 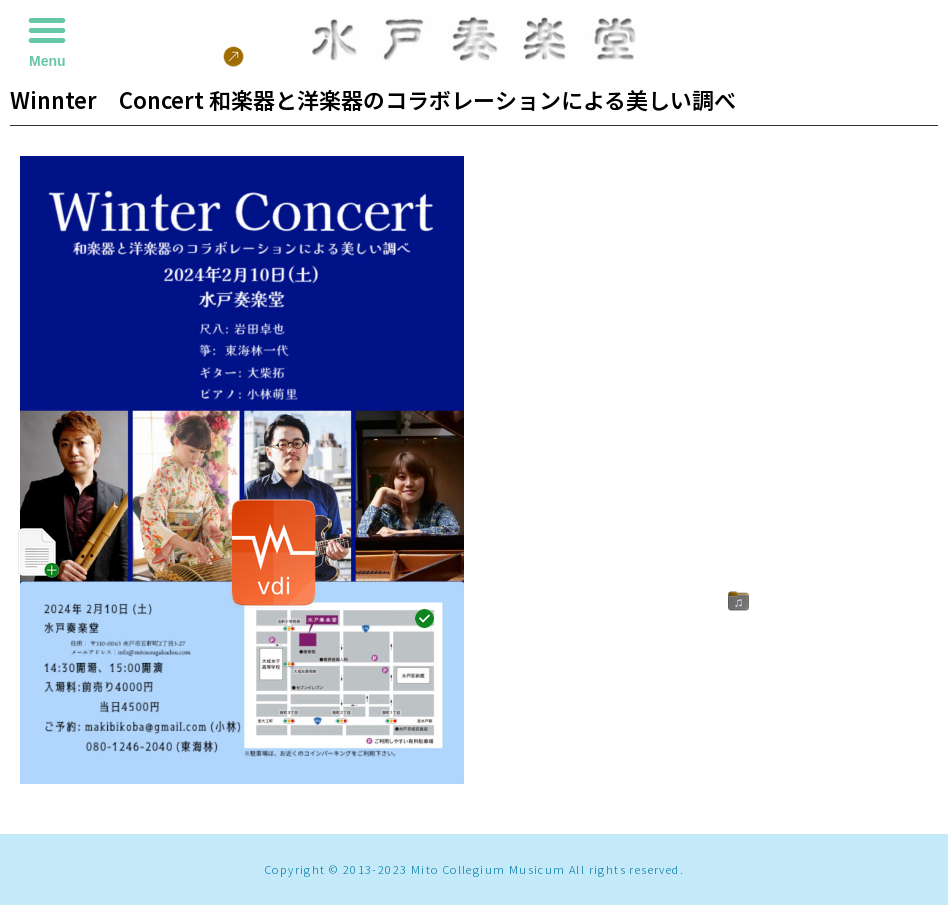 I want to click on indicates a symbolic link or shortcut to another file, so click(x=233, y=56).